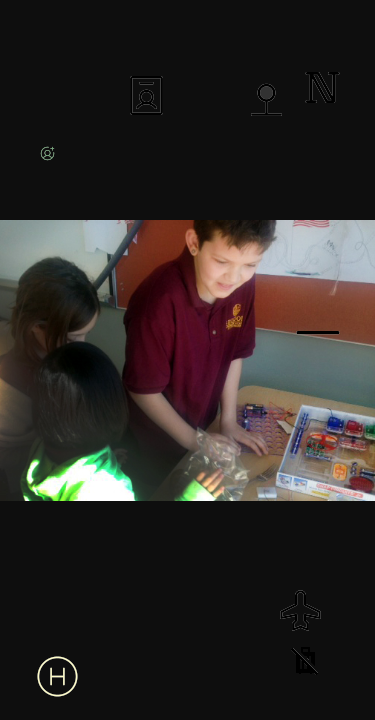 This screenshot has width=375, height=720. Describe the element at coordinates (318, 331) in the screenshot. I see `insert a horizontal divider line` at that location.